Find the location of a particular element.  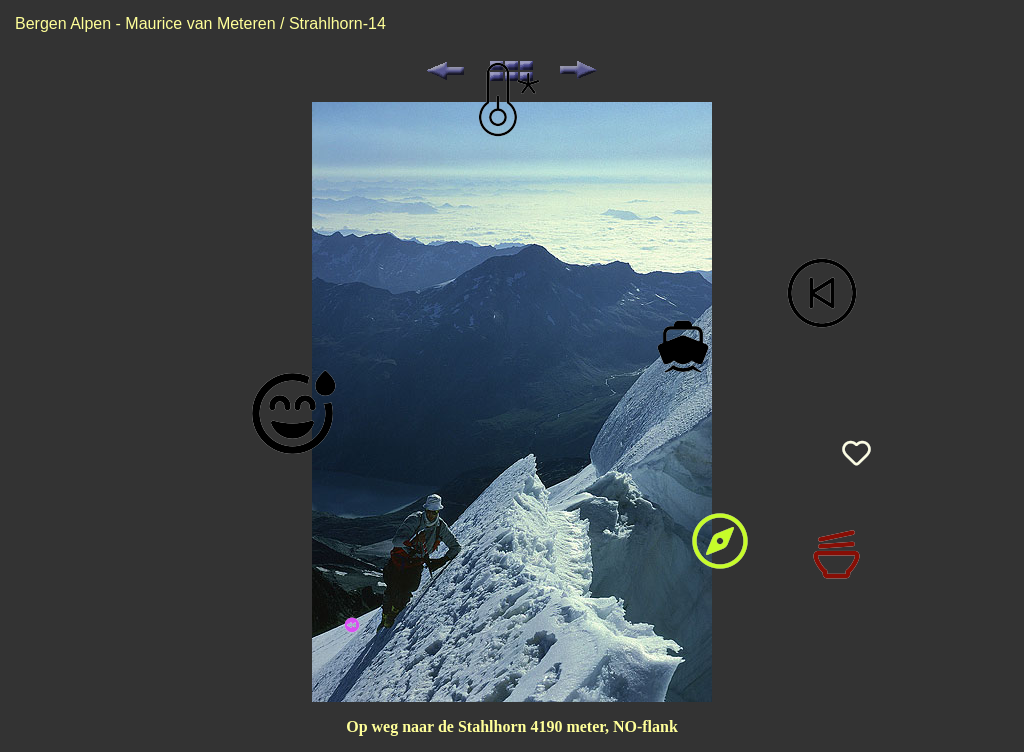

react with nervous or relieved laughter is located at coordinates (292, 413).